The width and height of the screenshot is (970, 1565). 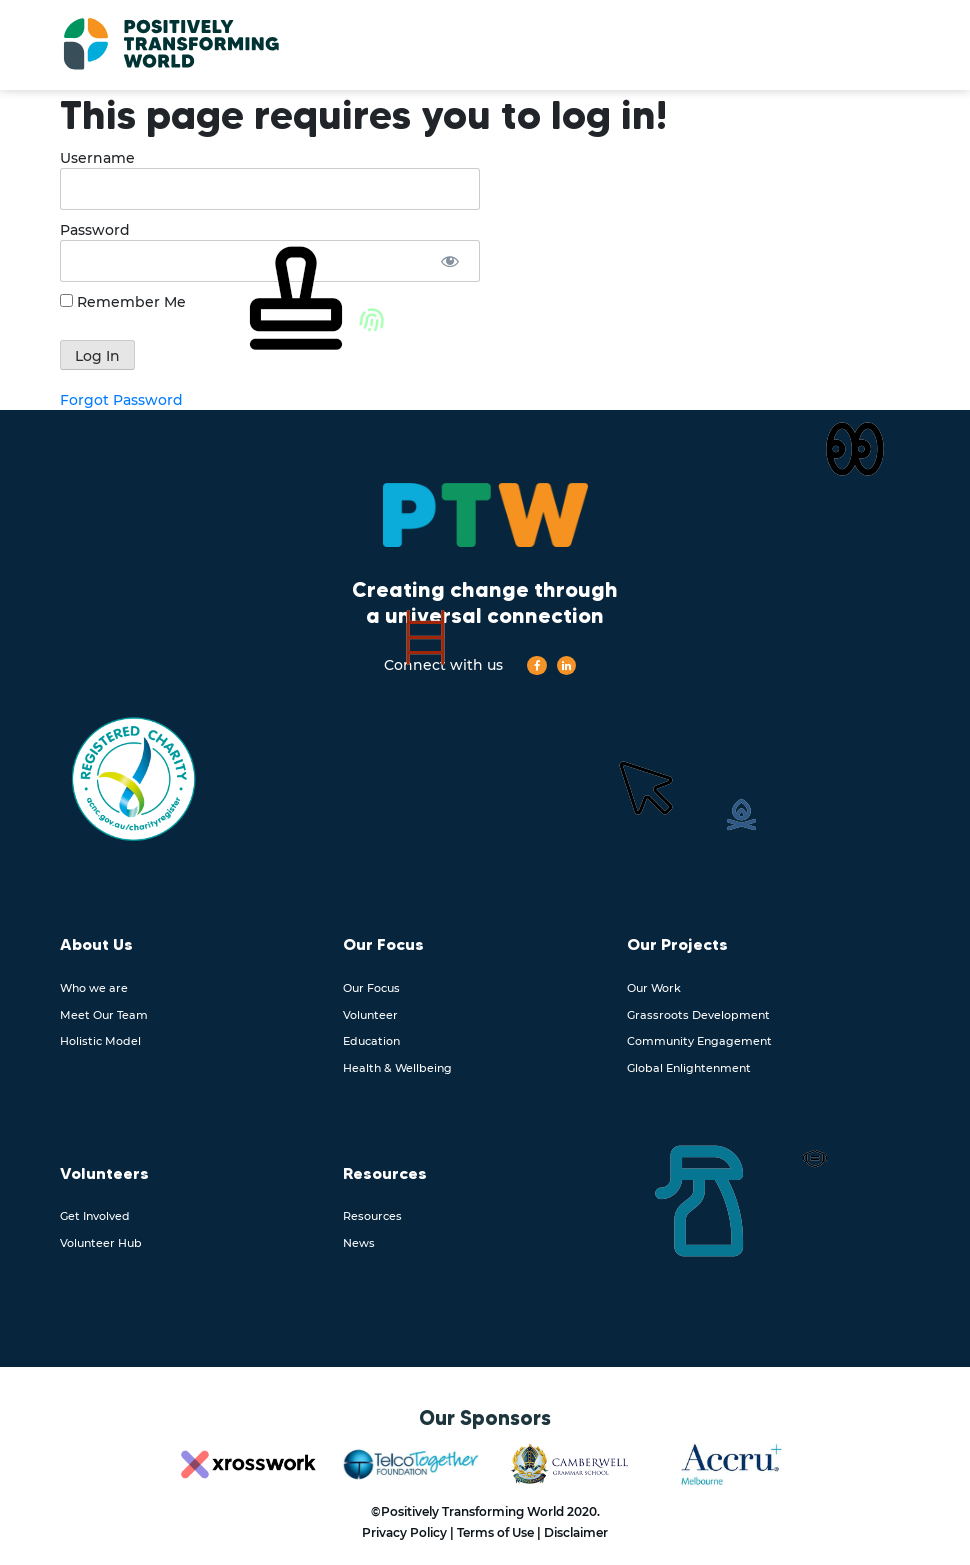 What do you see at coordinates (296, 300) in the screenshot?
I see `apply a stamp or approval mark` at bounding box center [296, 300].